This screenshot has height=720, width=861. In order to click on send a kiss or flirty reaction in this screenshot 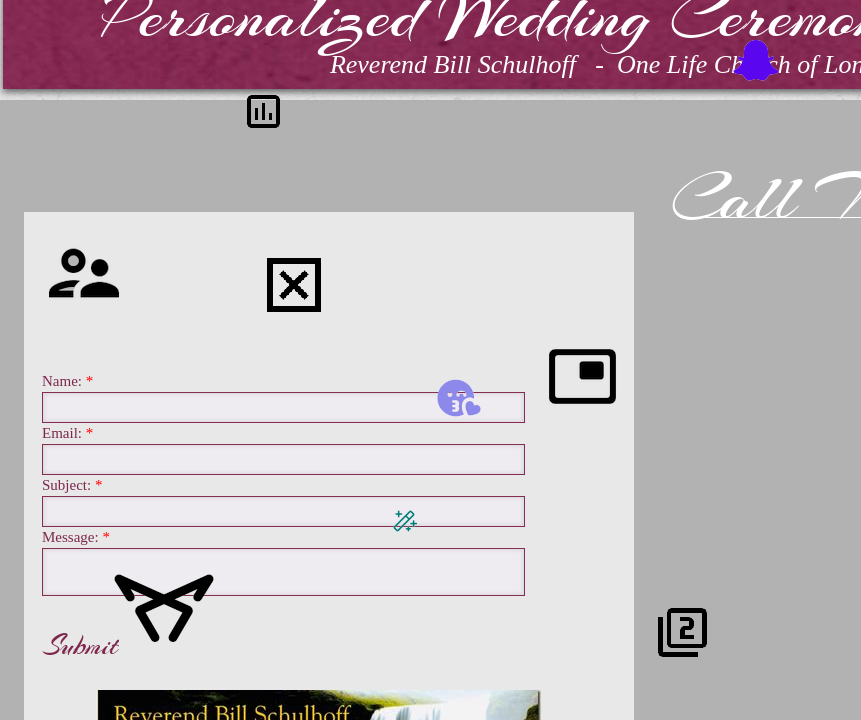, I will do `click(458, 398)`.